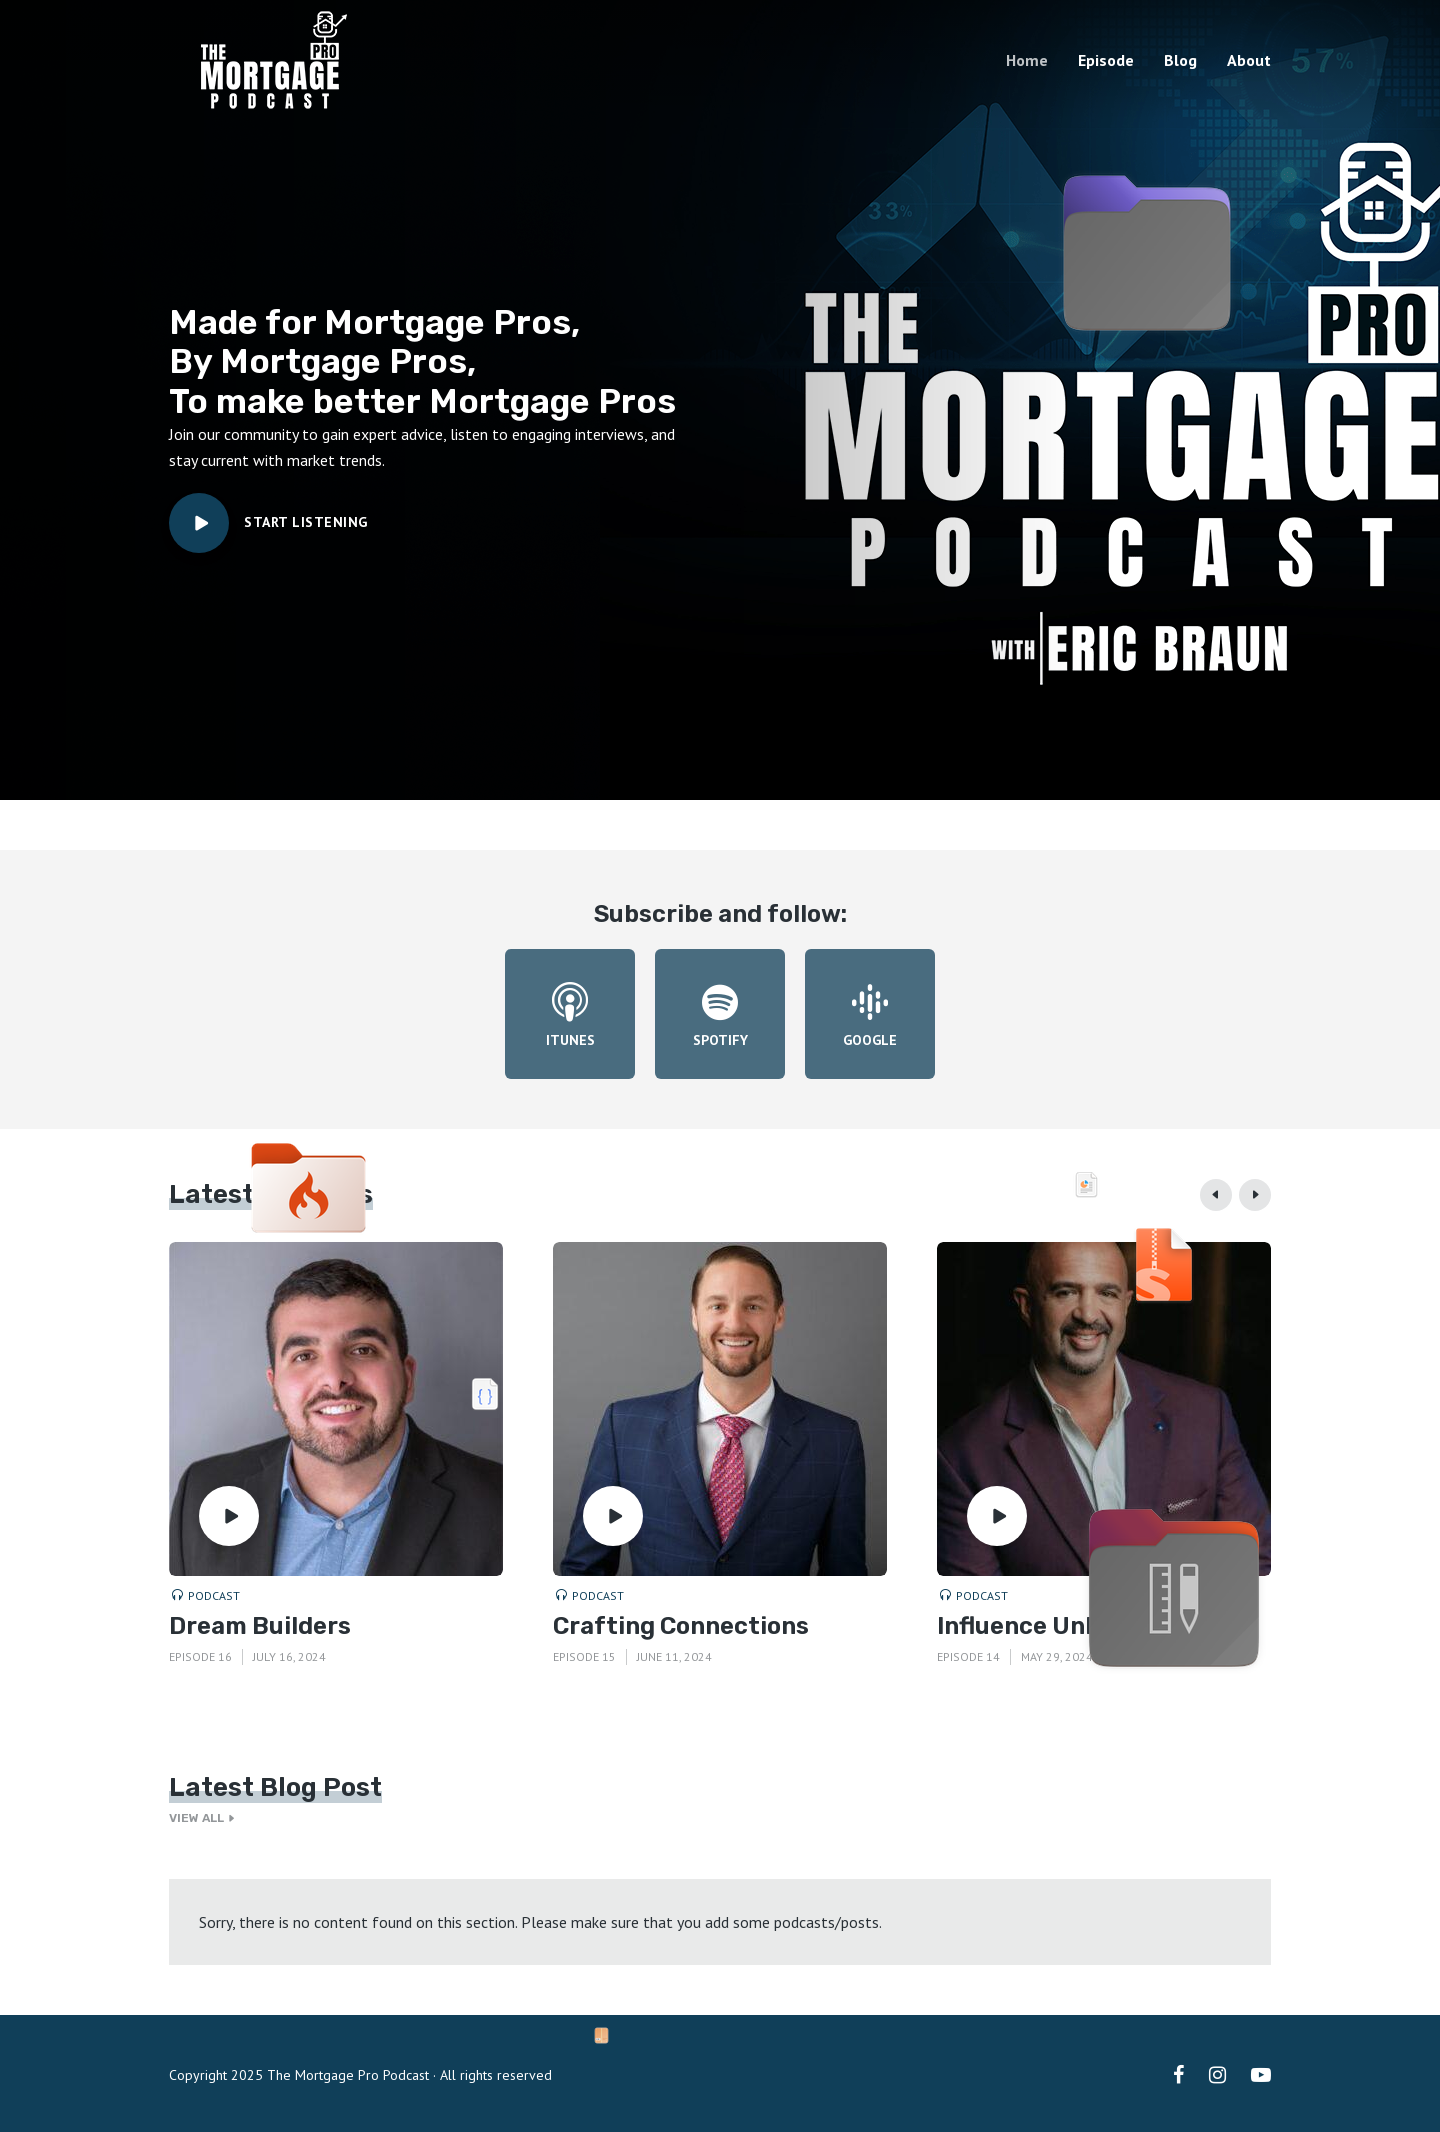 The image size is (1440, 2132). What do you see at coordinates (1086, 1184) in the screenshot?
I see `open a presentation file` at bounding box center [1086, 1184].